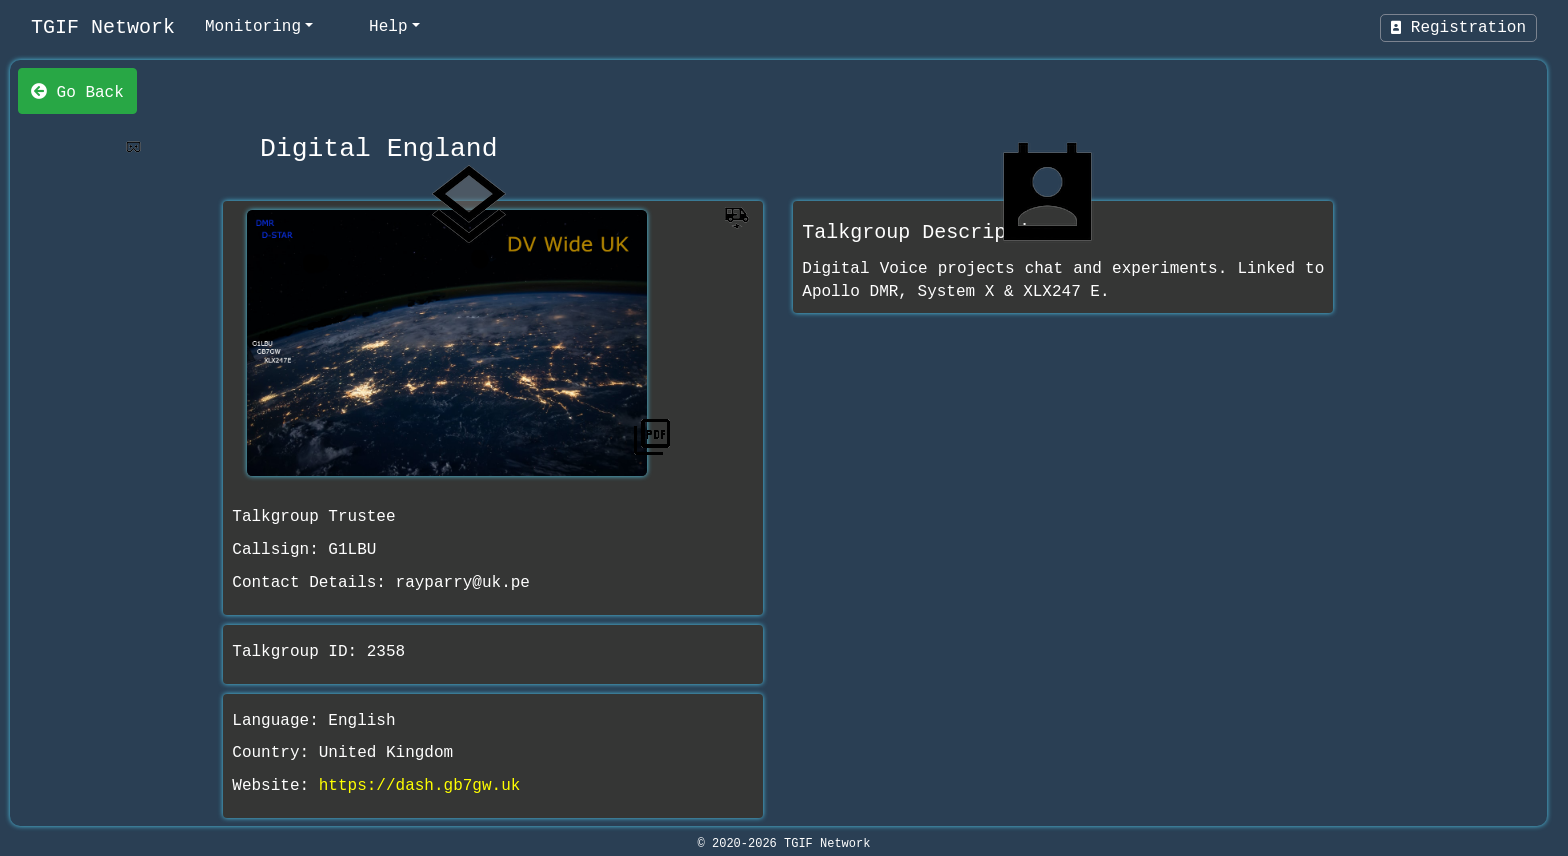  I want to click on view contact's calendar or schedule, so click(1047, 196).